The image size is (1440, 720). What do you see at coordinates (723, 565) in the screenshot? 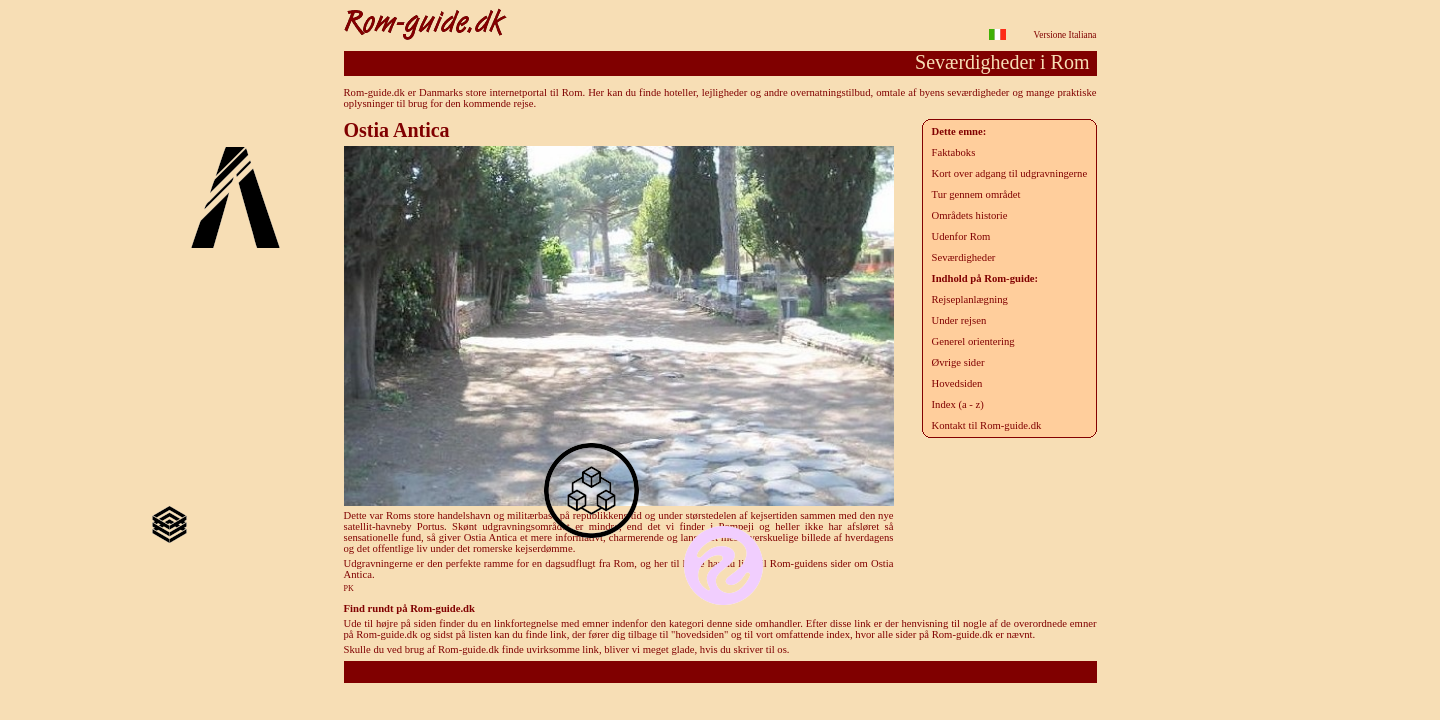
I see `open Roboflow app or website` at bounding box center [723, 565].